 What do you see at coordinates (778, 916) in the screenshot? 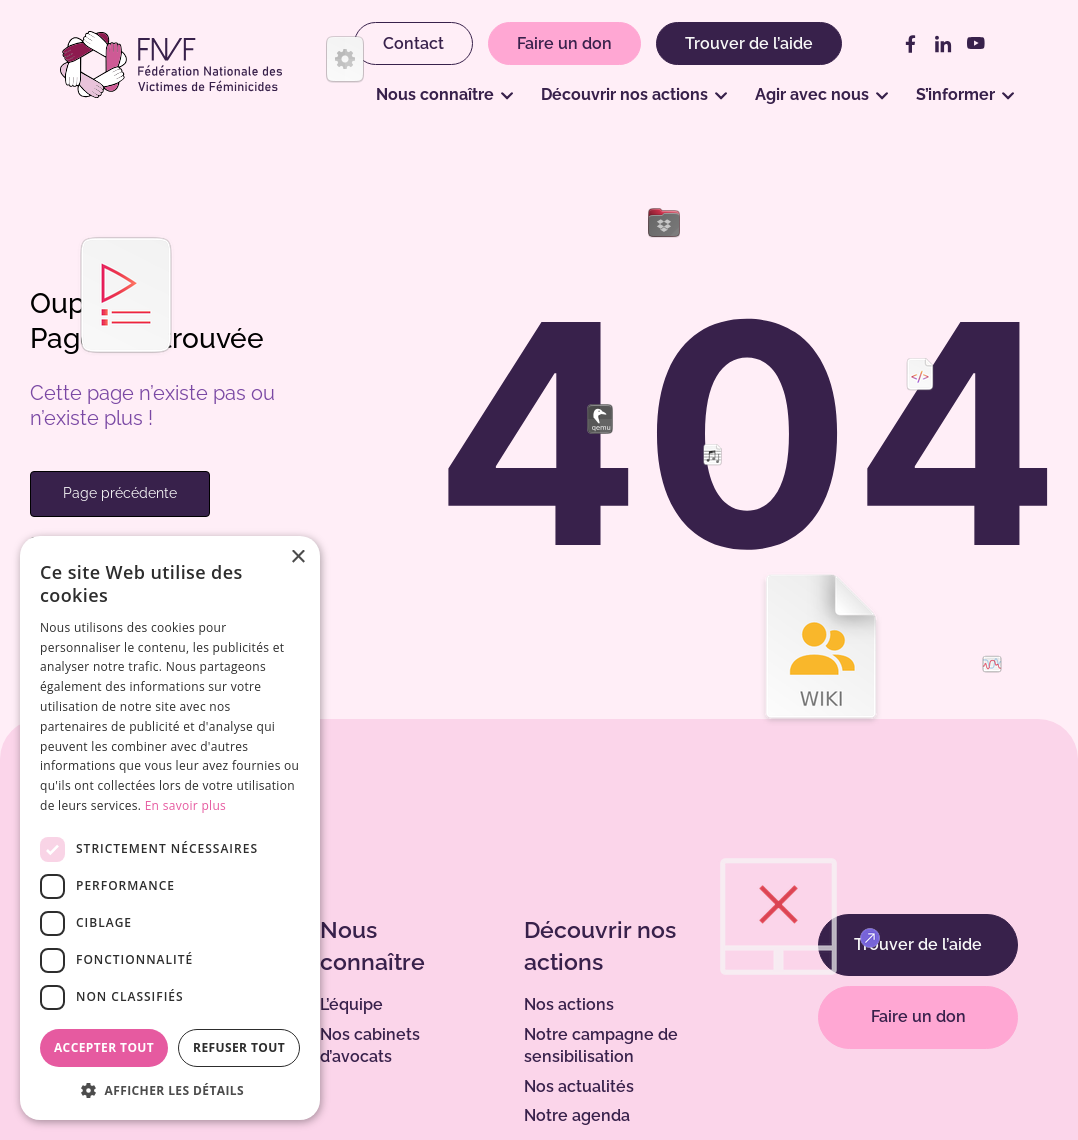
I see `touchpad is disabled or unavailable` at bounding box center [778, 916].